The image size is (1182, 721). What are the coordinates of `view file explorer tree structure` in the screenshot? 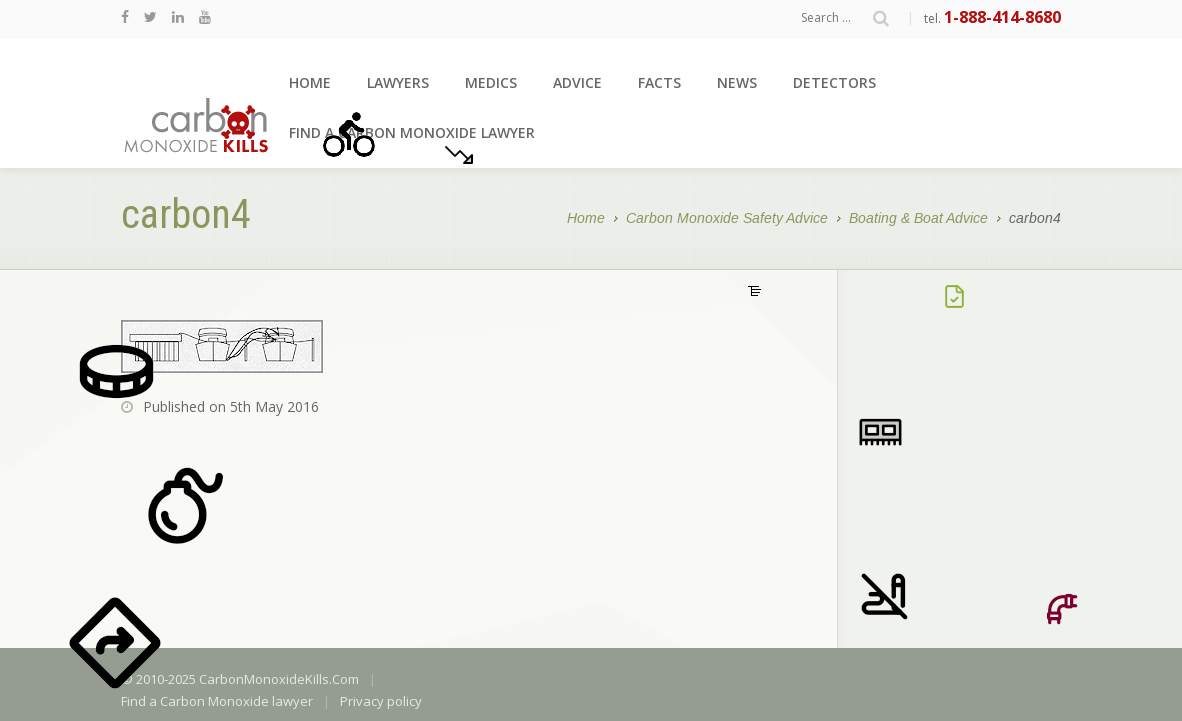 It's located at (755, 291).